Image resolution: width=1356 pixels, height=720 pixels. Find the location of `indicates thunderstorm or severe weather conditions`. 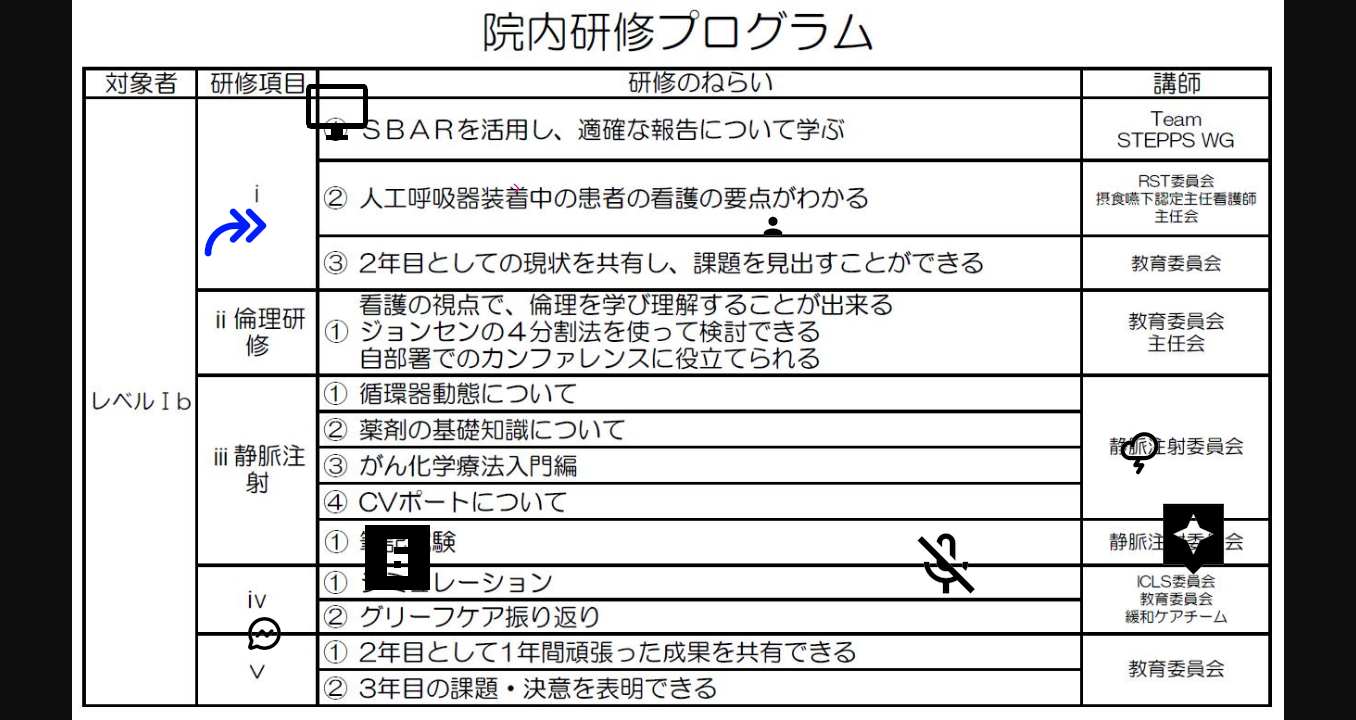

indicates thunderstorm or severe weather conditions is located at coordinates (1139, 452).